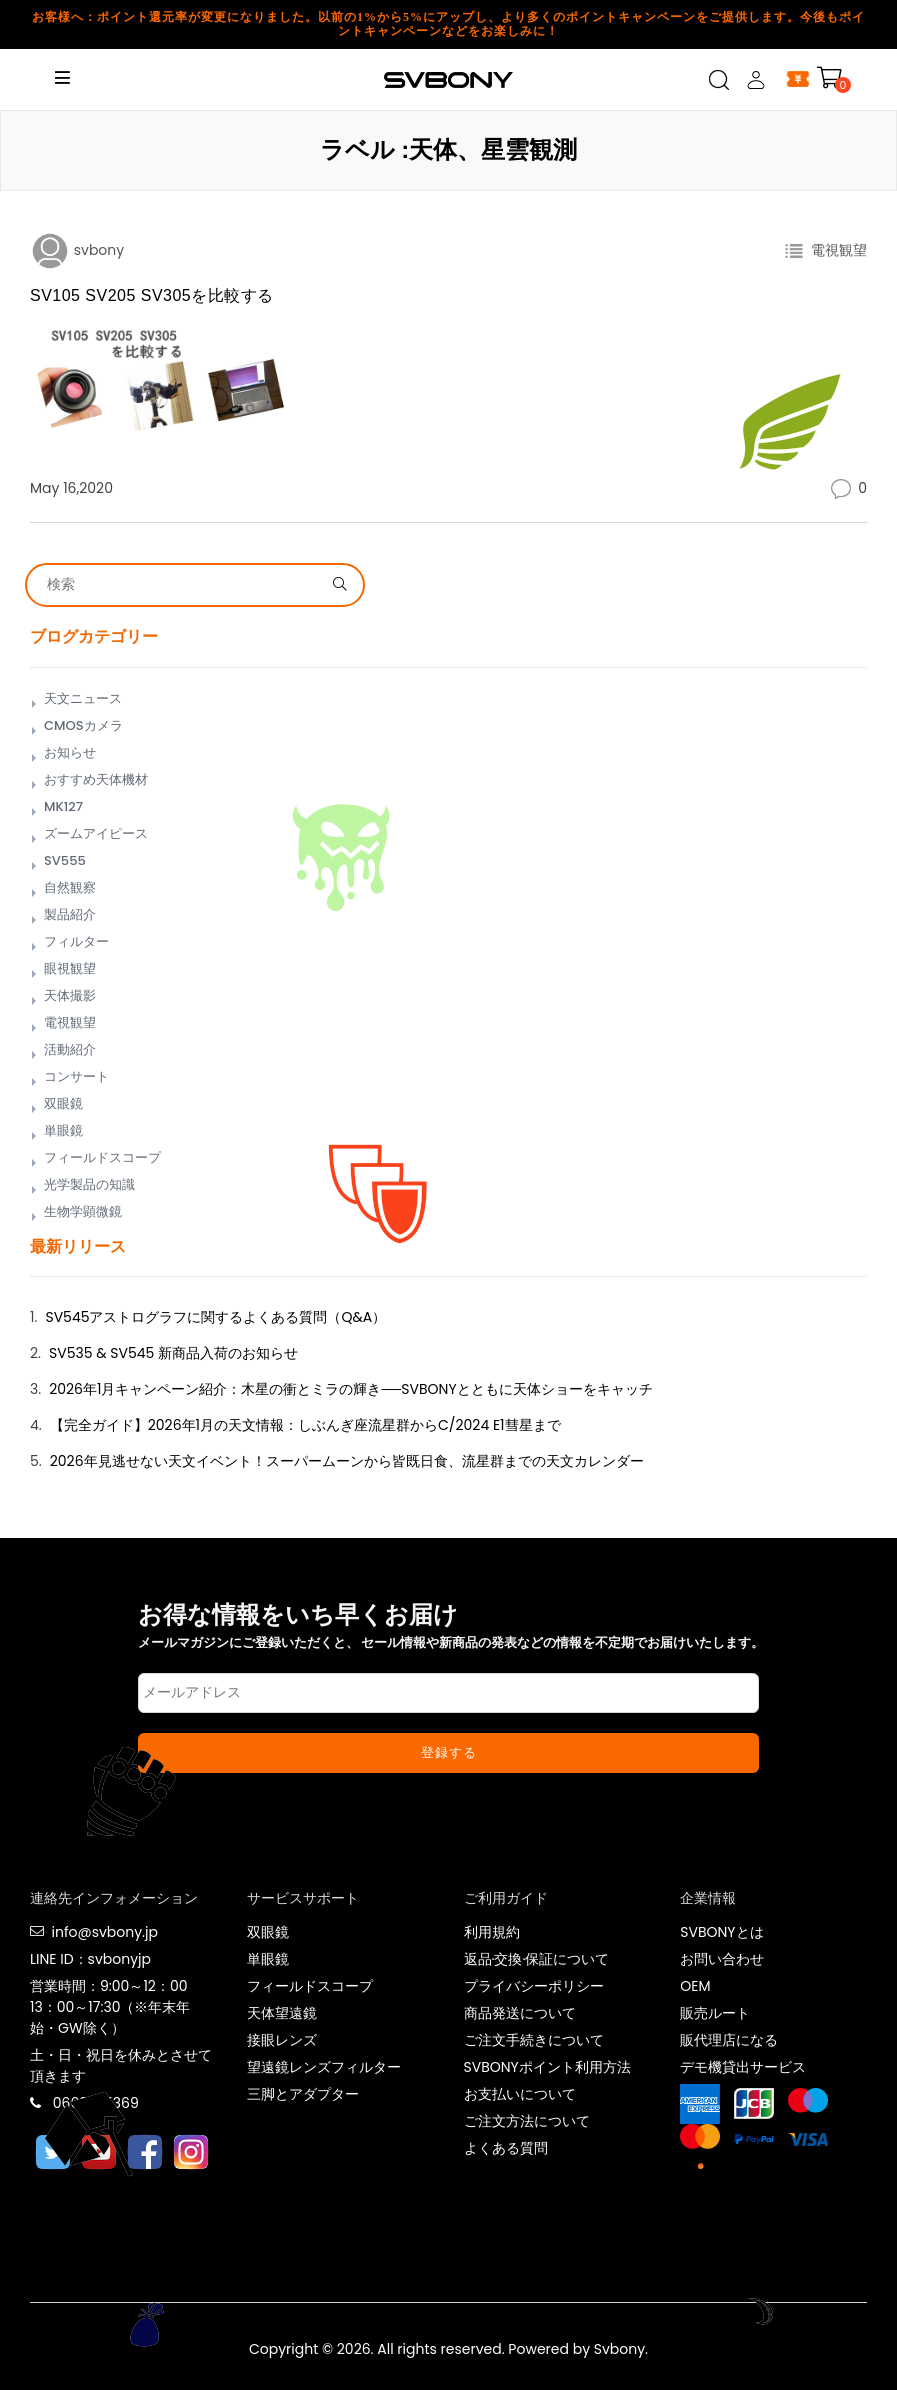 This screenshot has height=2390, width=897. Describe the element at coordinates (377, 1193) in the screenshot. I see `view protection history or past defenses` at that location.